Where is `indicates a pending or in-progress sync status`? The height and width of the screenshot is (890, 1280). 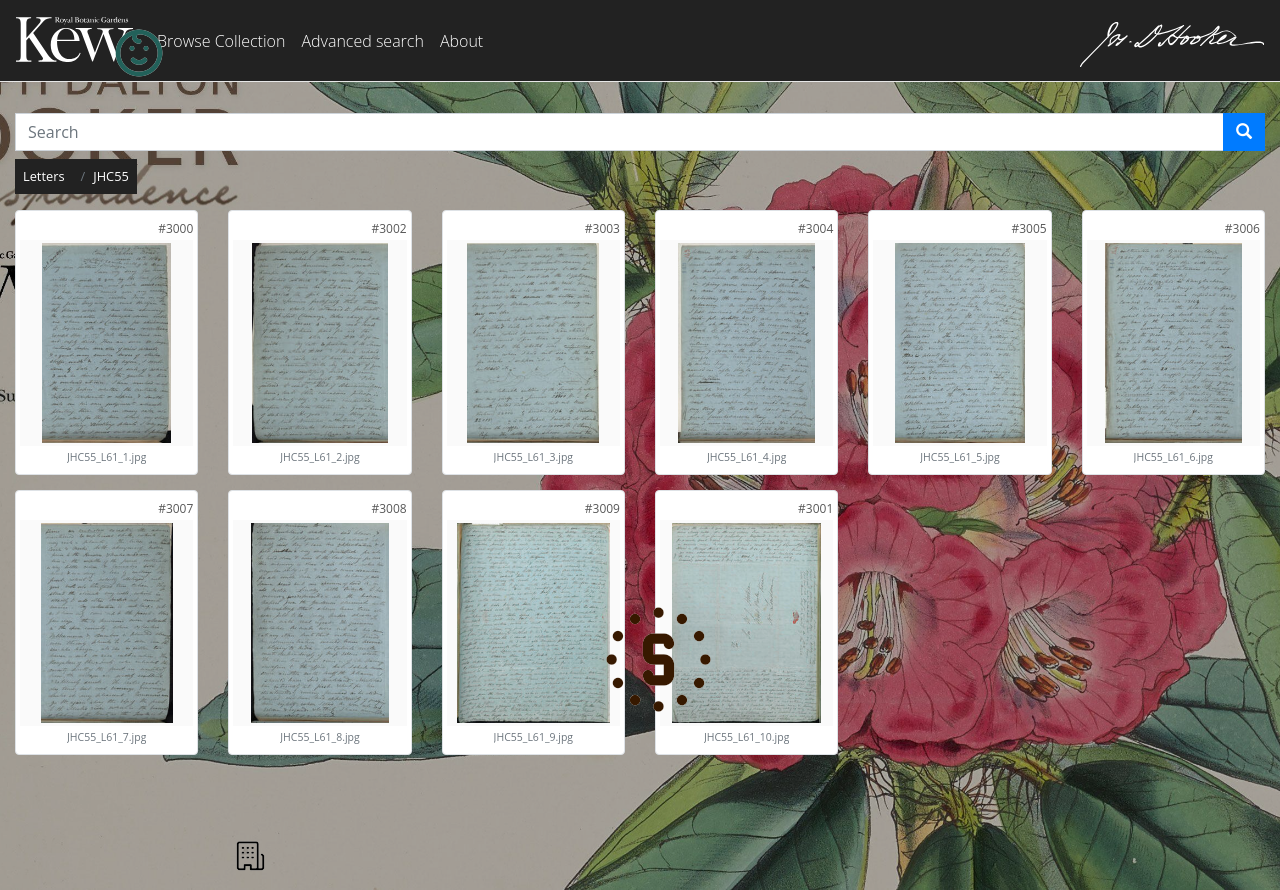
indicates a pending or in-progress sync status is located at coordinates (658, 659).